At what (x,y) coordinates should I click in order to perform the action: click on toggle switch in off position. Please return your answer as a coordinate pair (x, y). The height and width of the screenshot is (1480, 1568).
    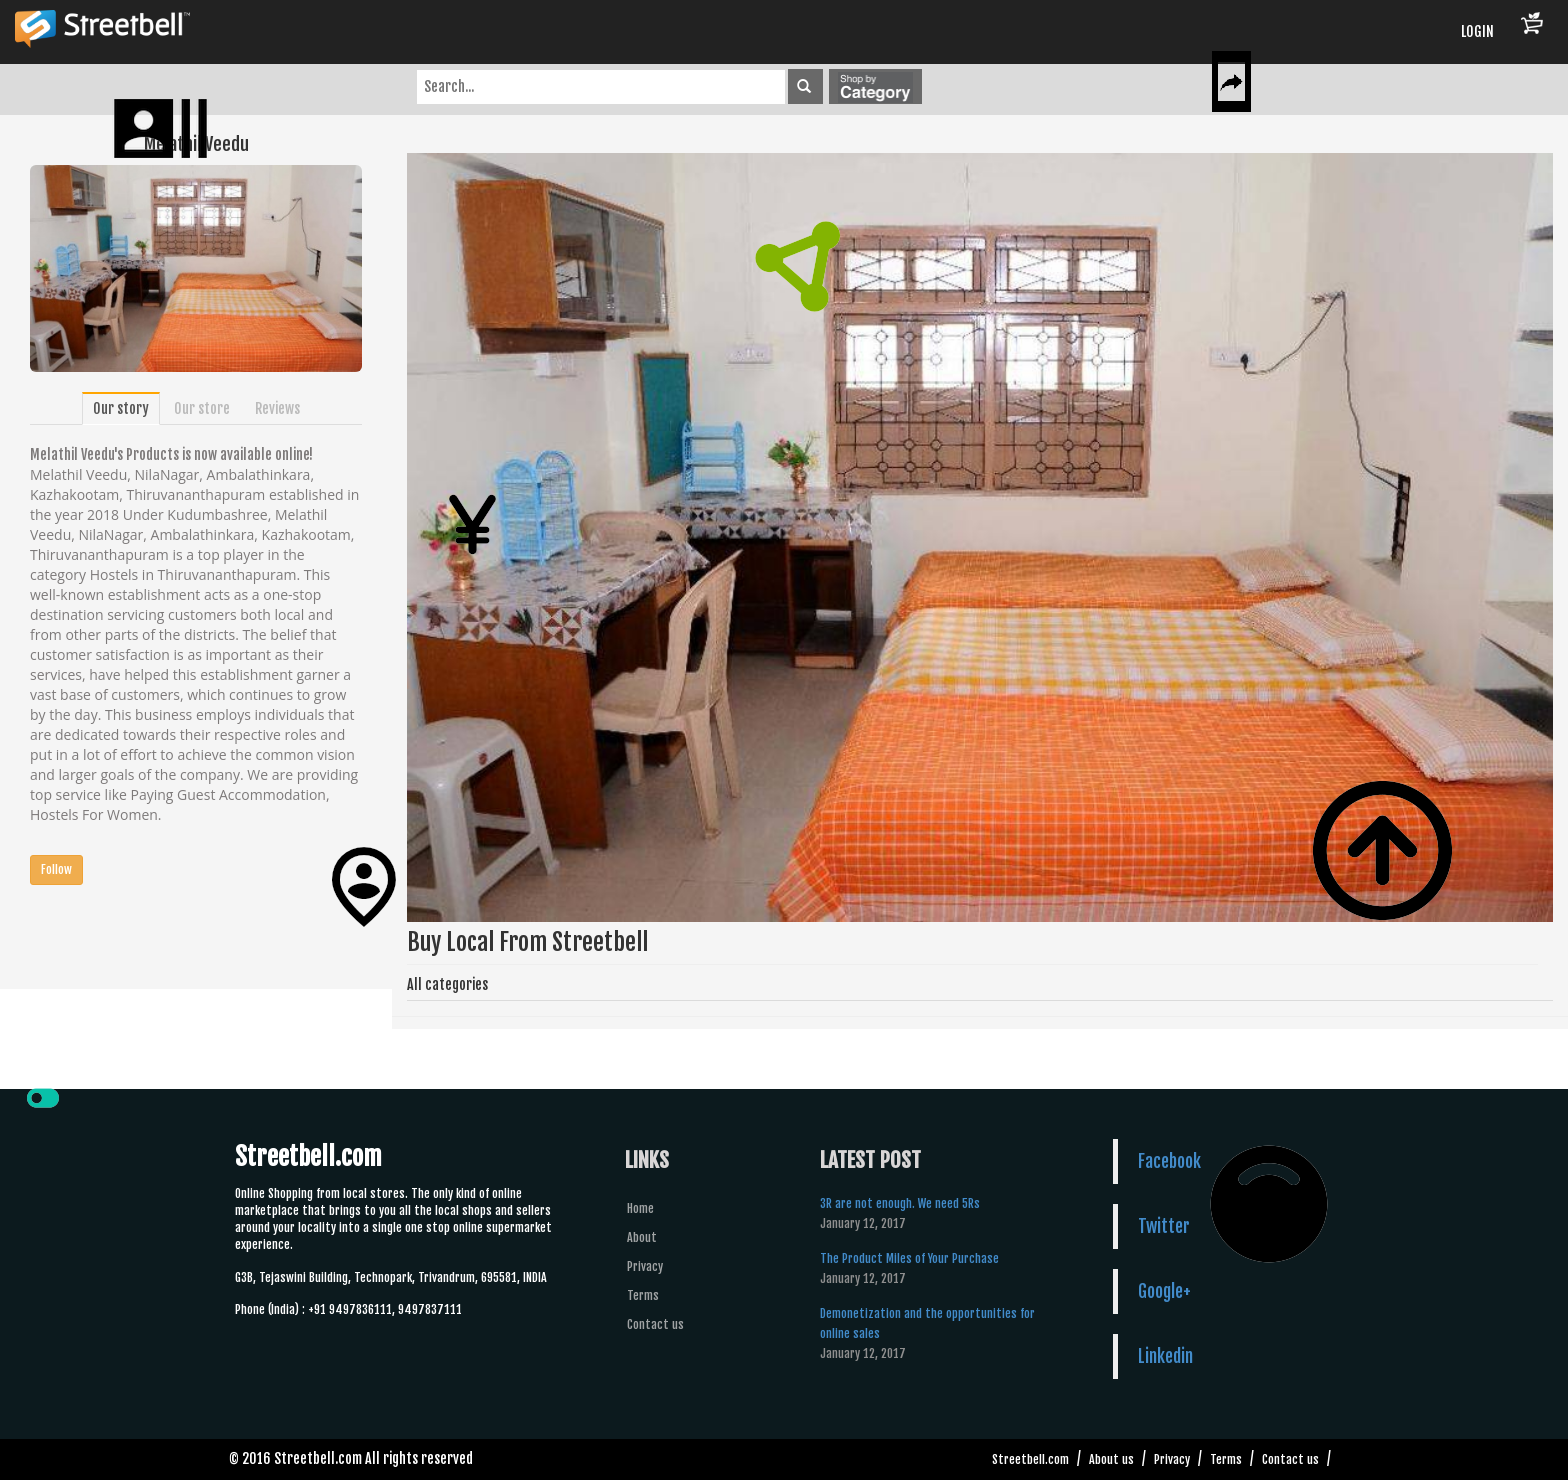
    Looking at the image, I should click on (43, 1098).